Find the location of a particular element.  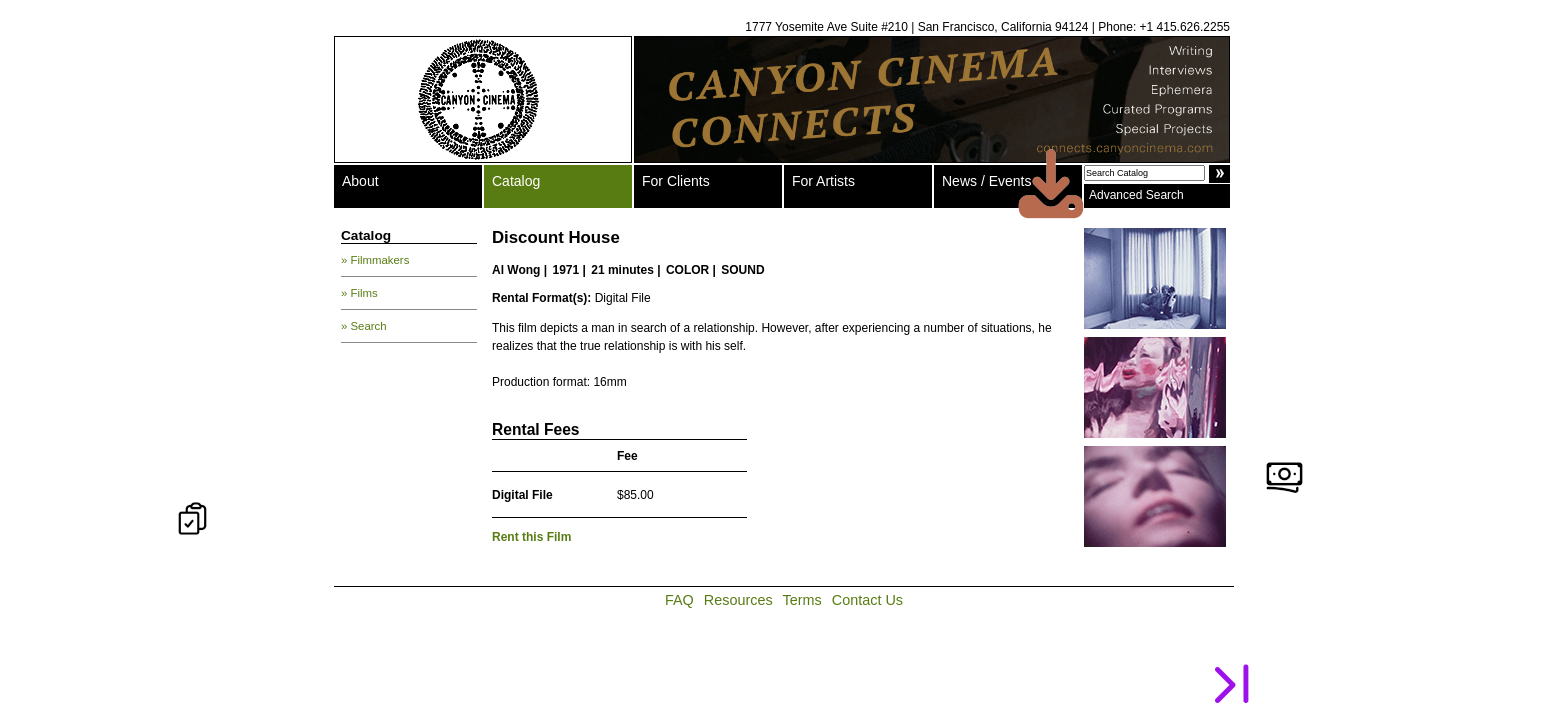

view your account balance is located at coordinates (1284, 476).